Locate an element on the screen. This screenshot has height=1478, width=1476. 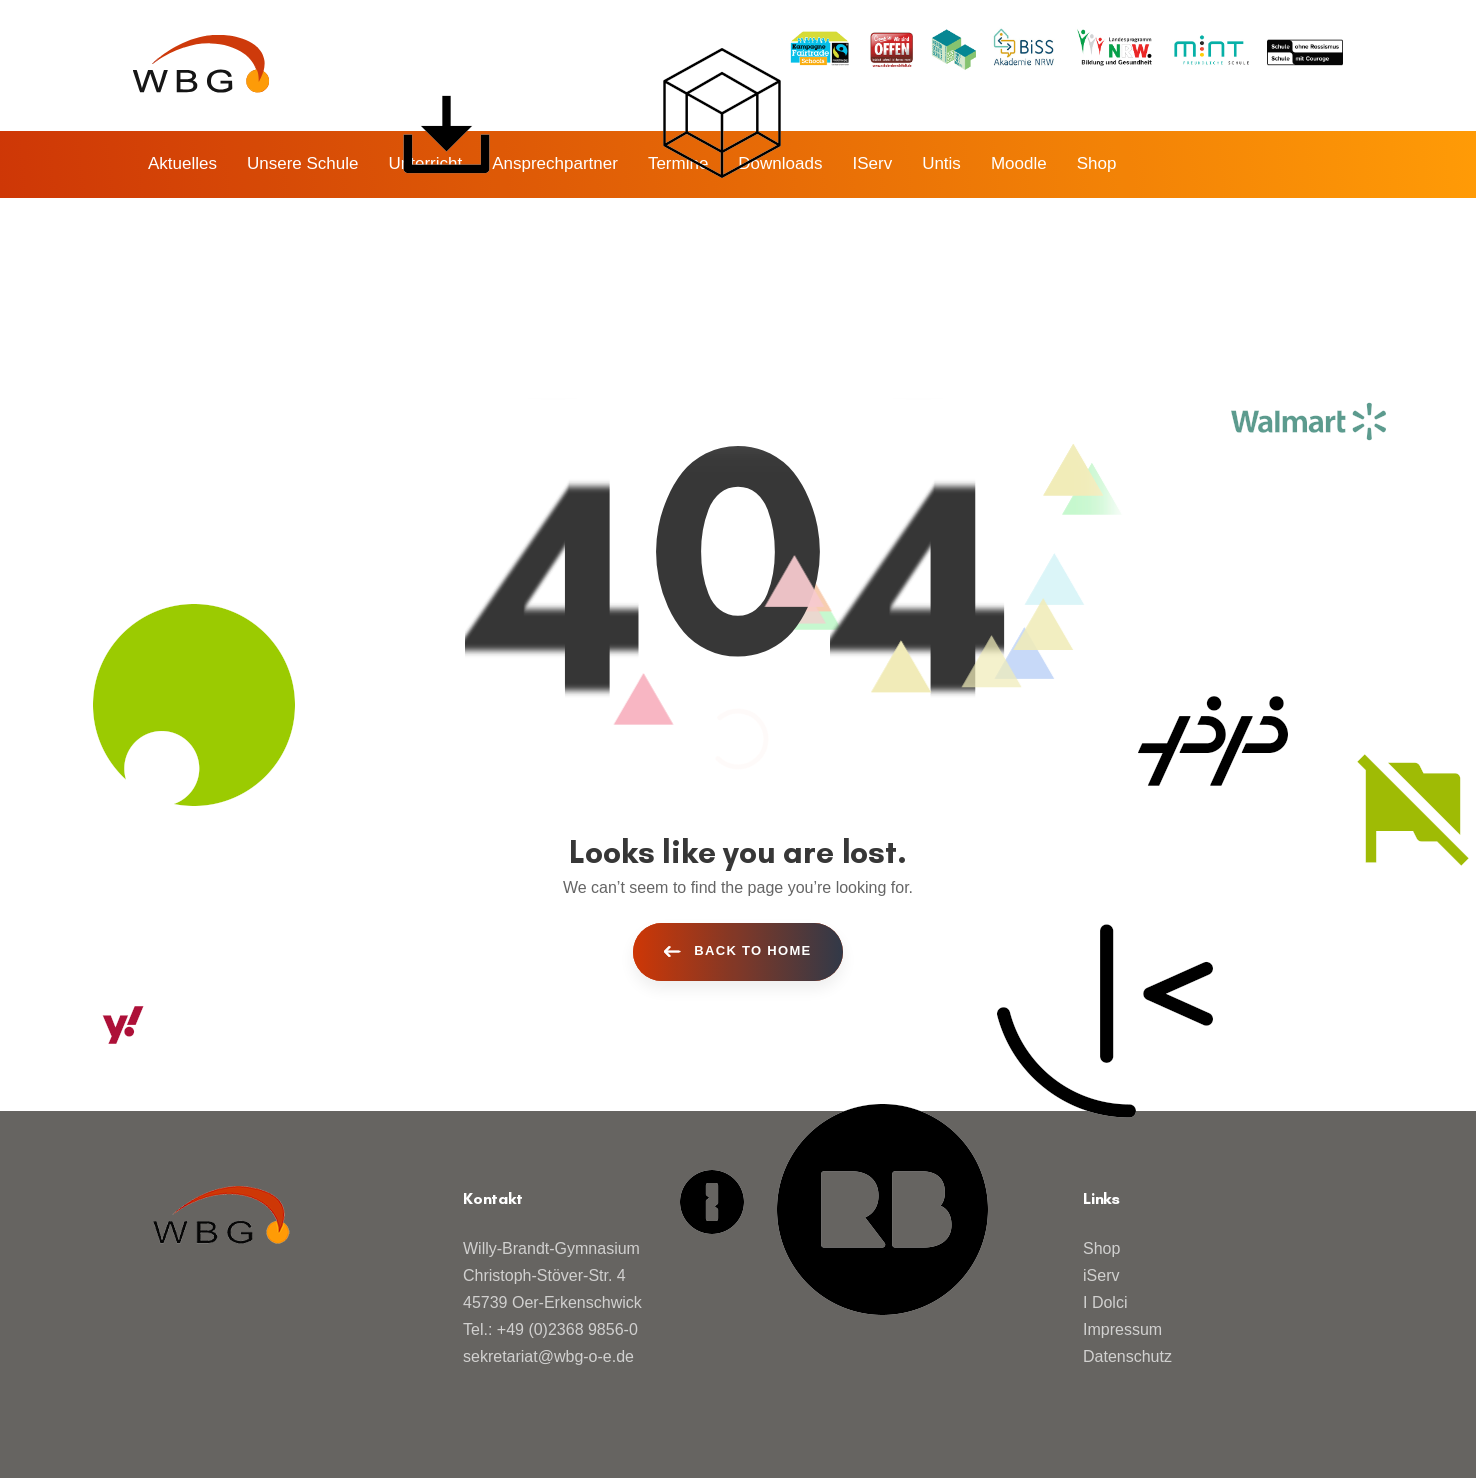
PaddlePaddle deep learning framework logo is located at coordinates (1213, 741).